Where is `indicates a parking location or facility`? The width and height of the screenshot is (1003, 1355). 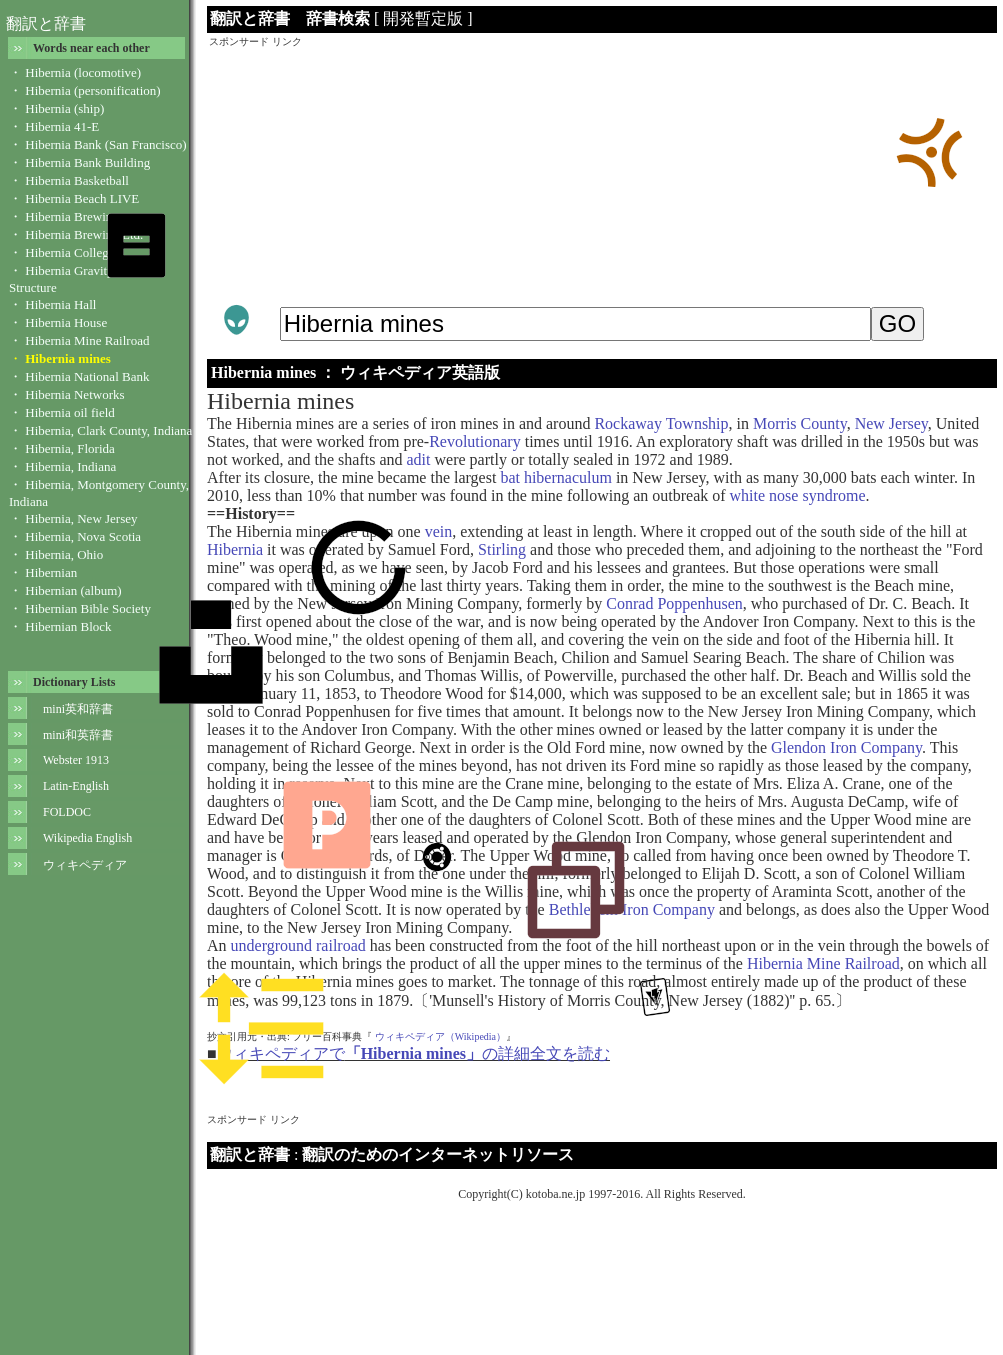
indicates a parking location or facility is located at coordinates (327, 825).